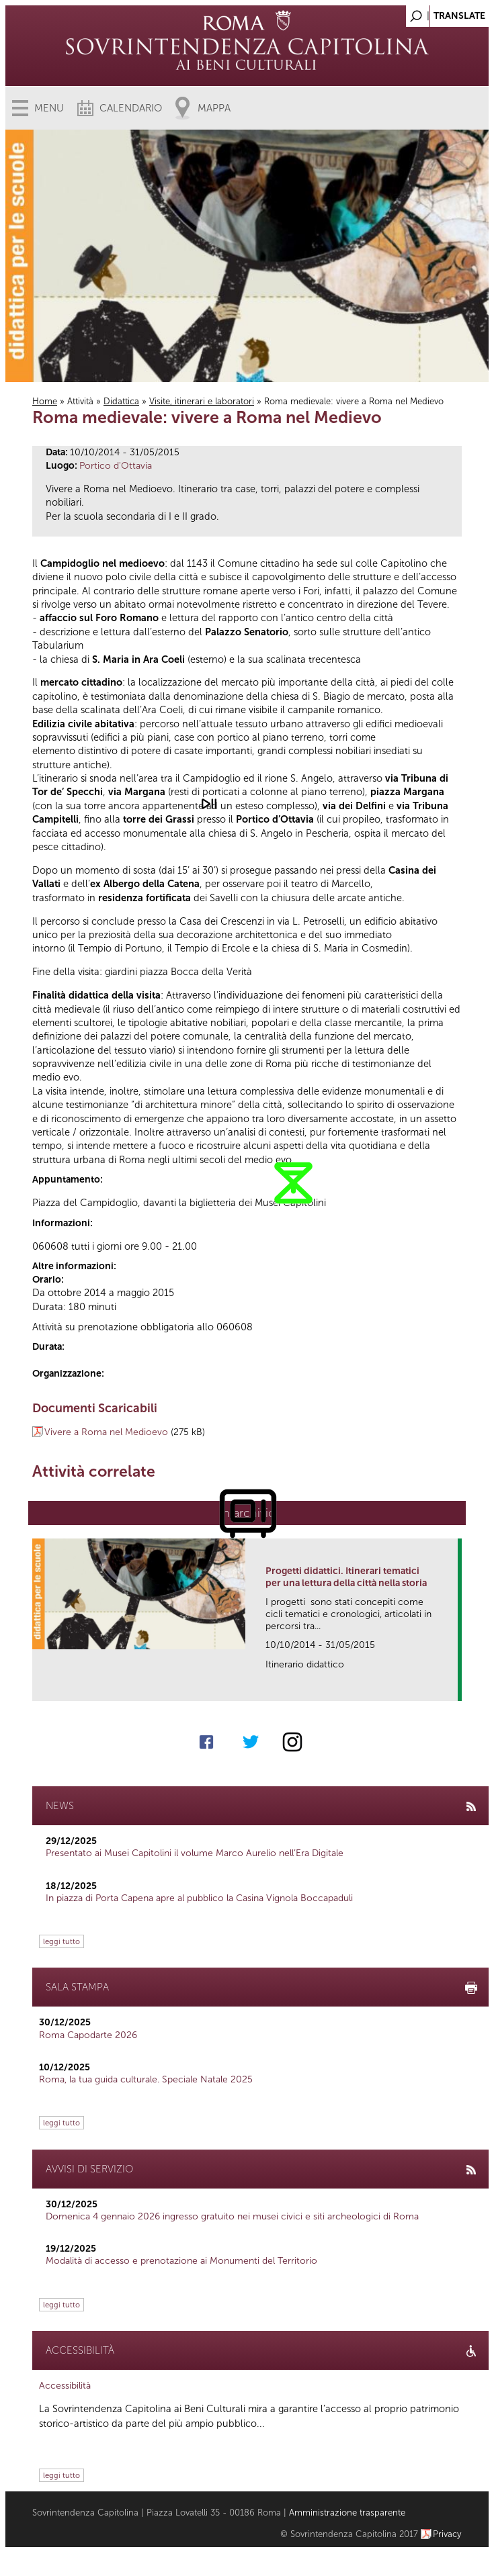  What do you see at coordinates (209, 804) in the screenshot?
I see `toggle between play and pause for media playback` at bounding box center [209, 804].